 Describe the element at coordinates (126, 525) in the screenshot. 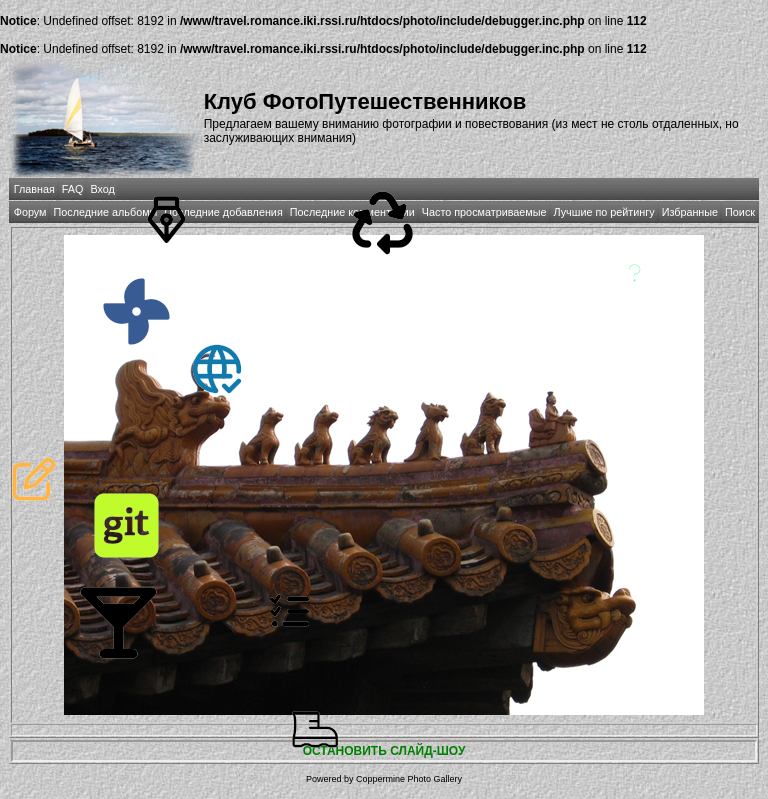

I see `git version control logo` at that location.